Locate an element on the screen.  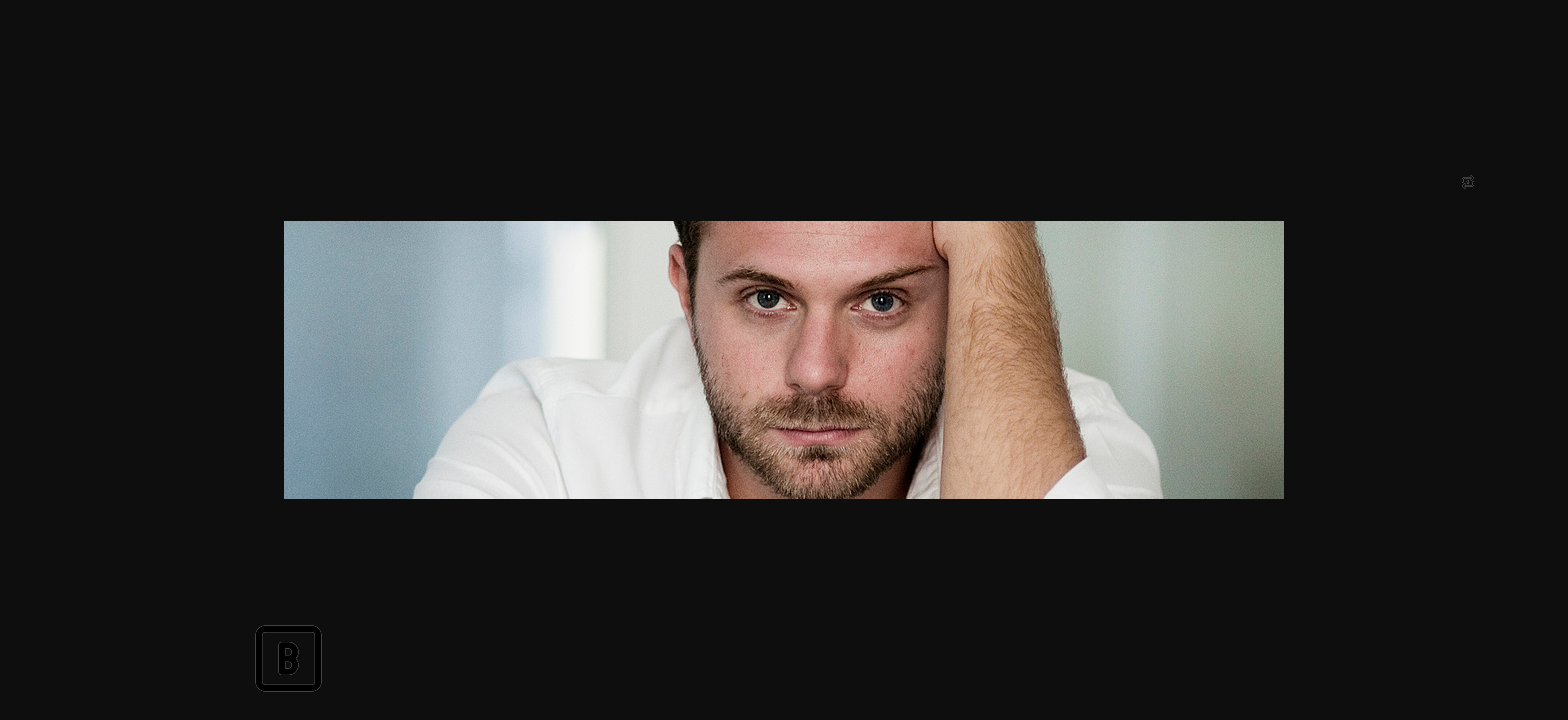
repeat current track once is located at coordinates (1468, 182).